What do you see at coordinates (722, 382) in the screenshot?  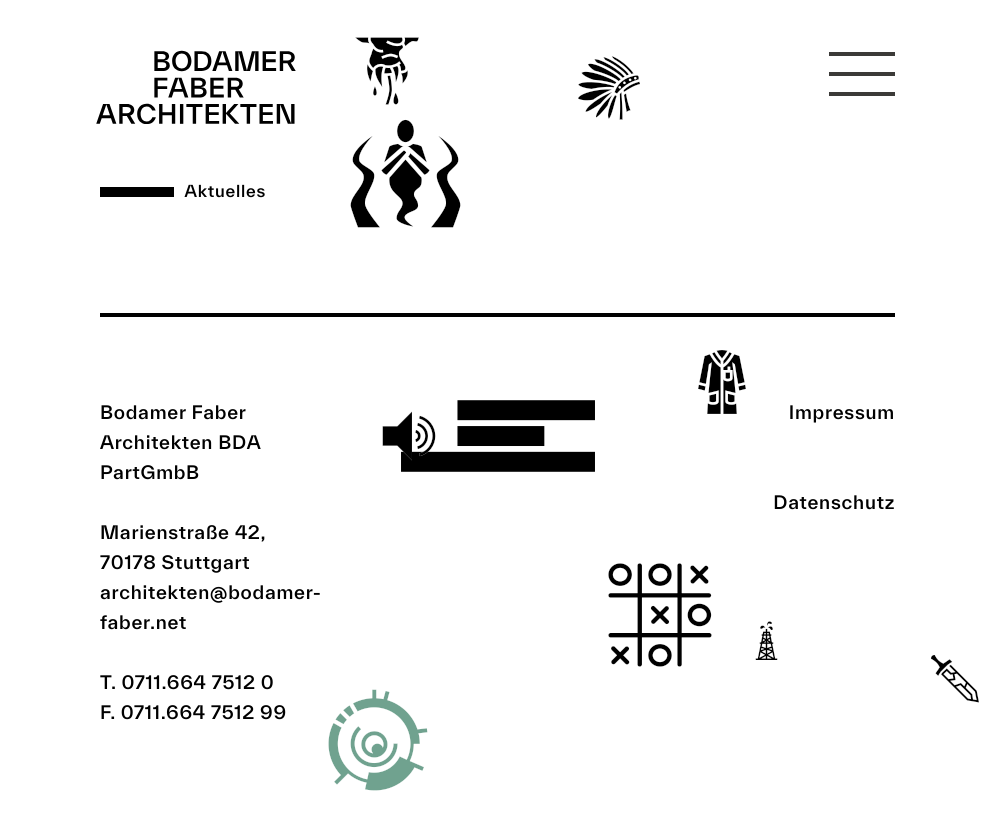 I see `access science or laboratory features` at bounding box center [722, 382].